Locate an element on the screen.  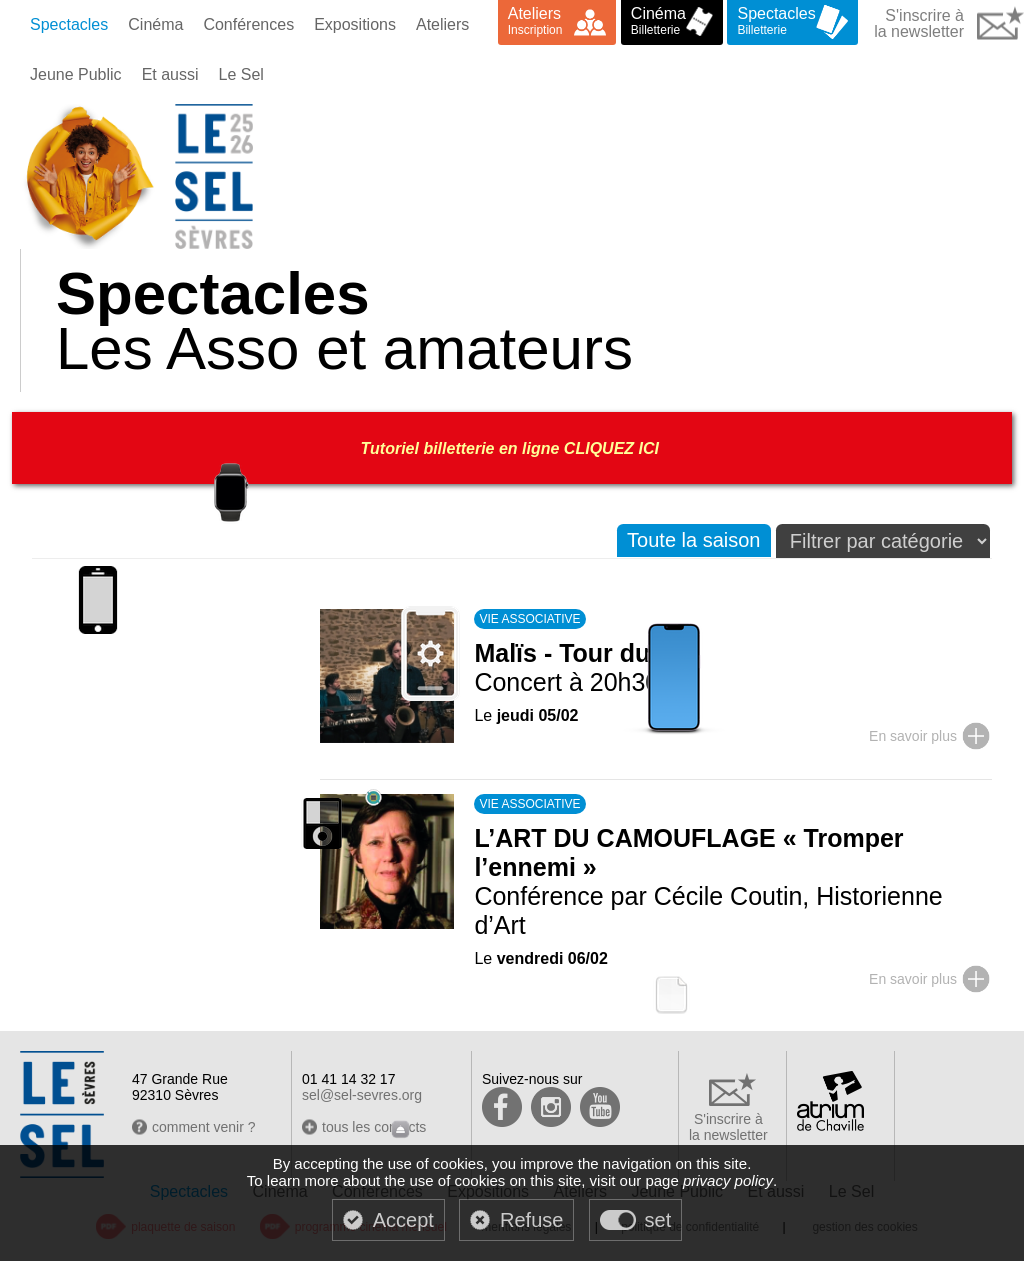
apple watch series 5 or 6 device icon is located at coordinates (230, 492).